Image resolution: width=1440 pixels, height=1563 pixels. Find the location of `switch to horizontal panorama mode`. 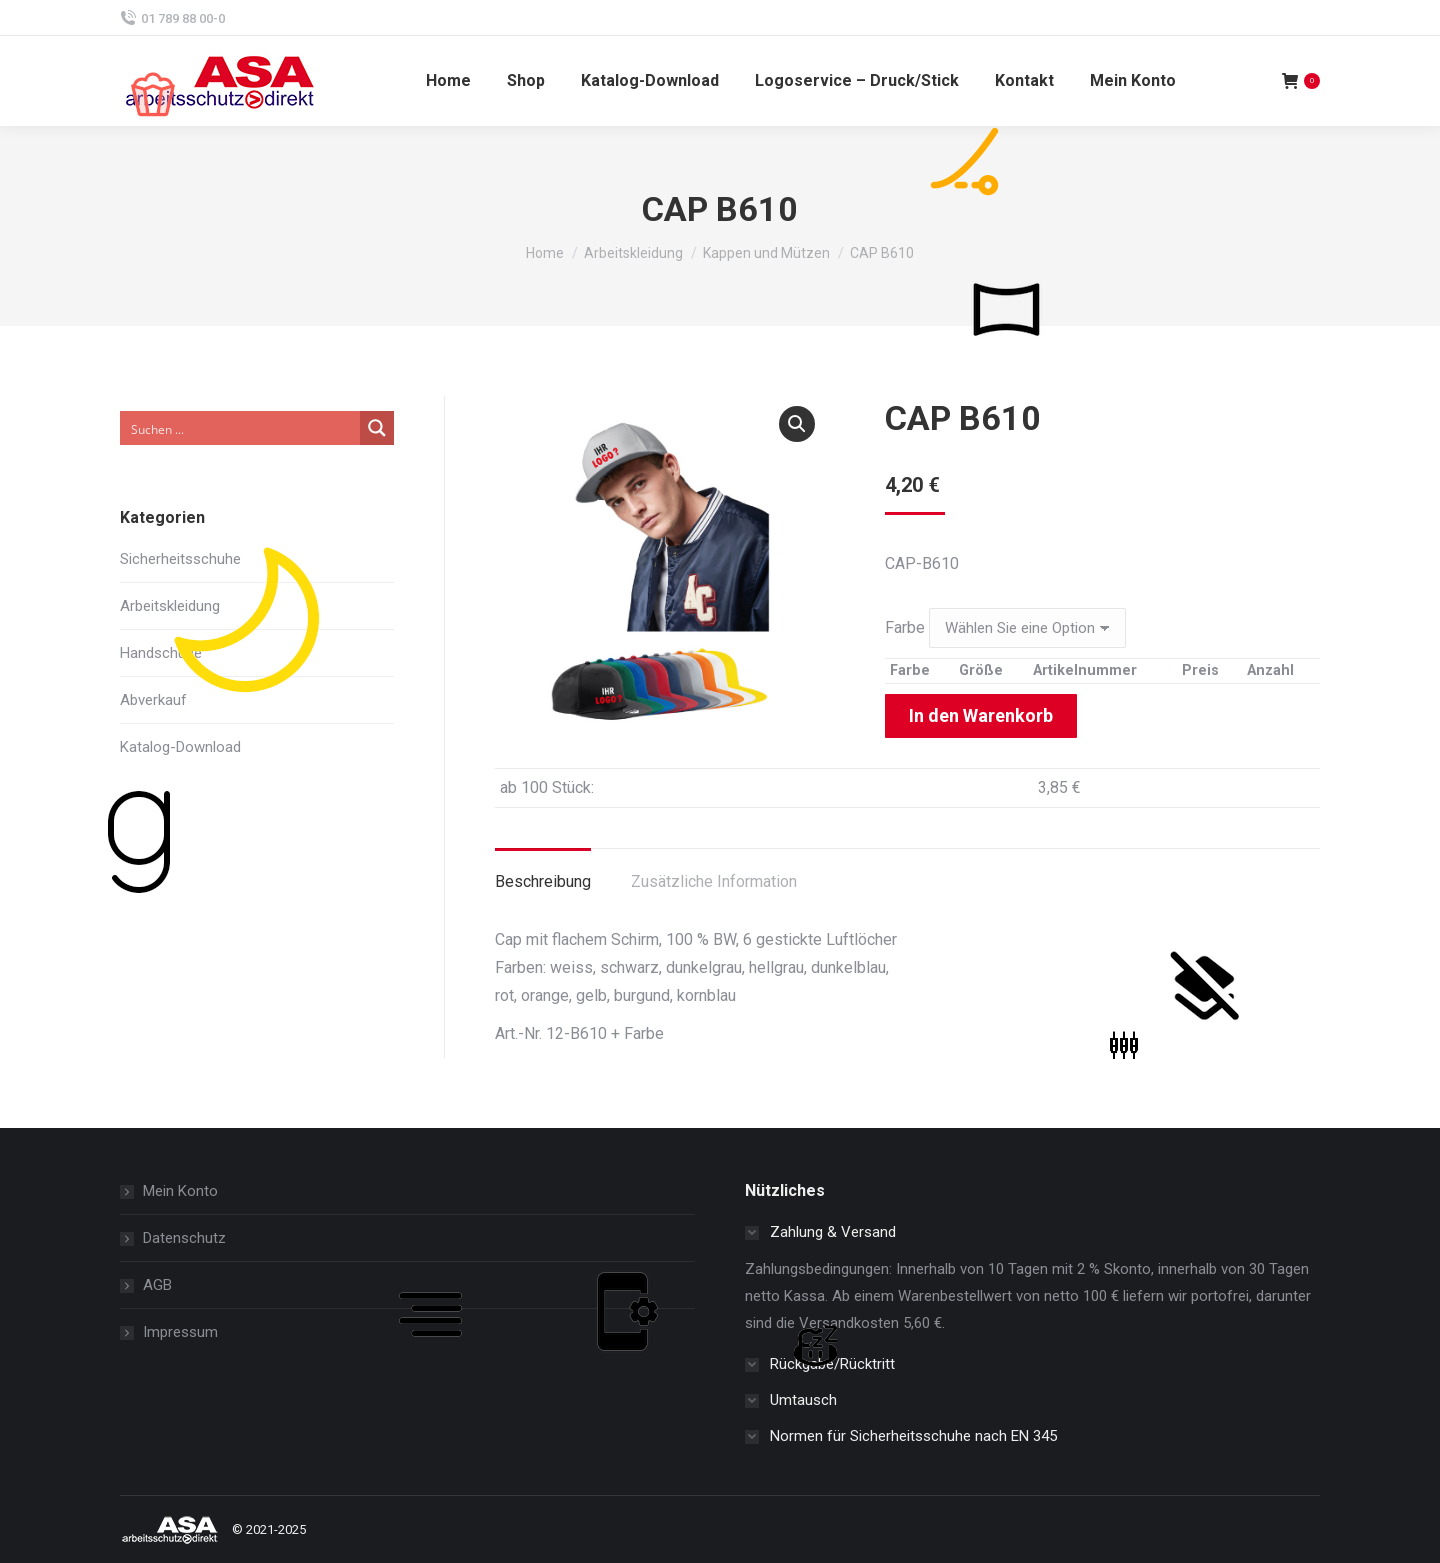

switch to horizontal panorama mode is located at coordinates (1006, 309).